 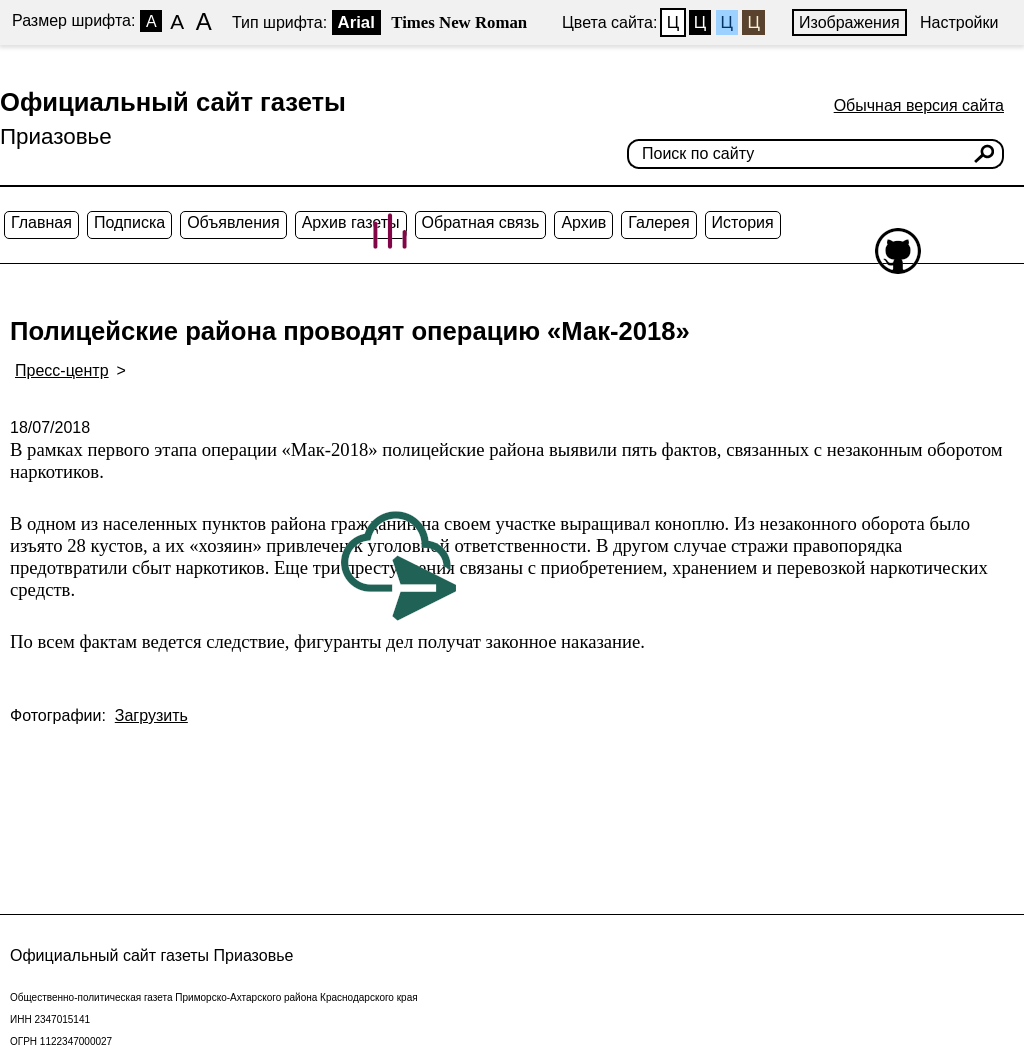 I want to click on send to remote agent or cloud service, so click(x=399, y=562).